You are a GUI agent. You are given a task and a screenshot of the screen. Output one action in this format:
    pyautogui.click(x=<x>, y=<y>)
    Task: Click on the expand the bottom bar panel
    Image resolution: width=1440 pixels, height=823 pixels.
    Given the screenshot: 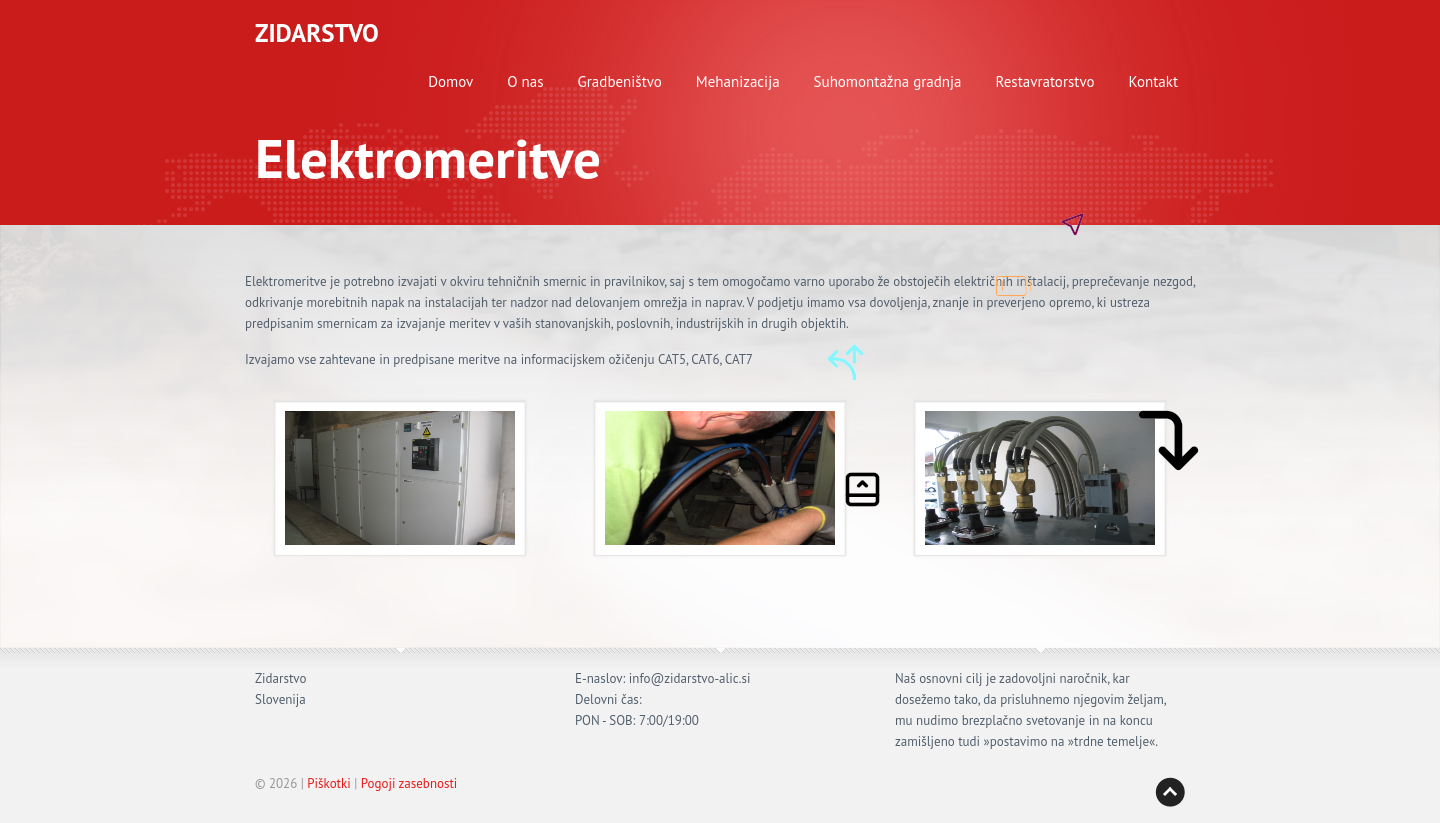 What is the action you would take?
    pyautogui.click(x=862, y=489)
    